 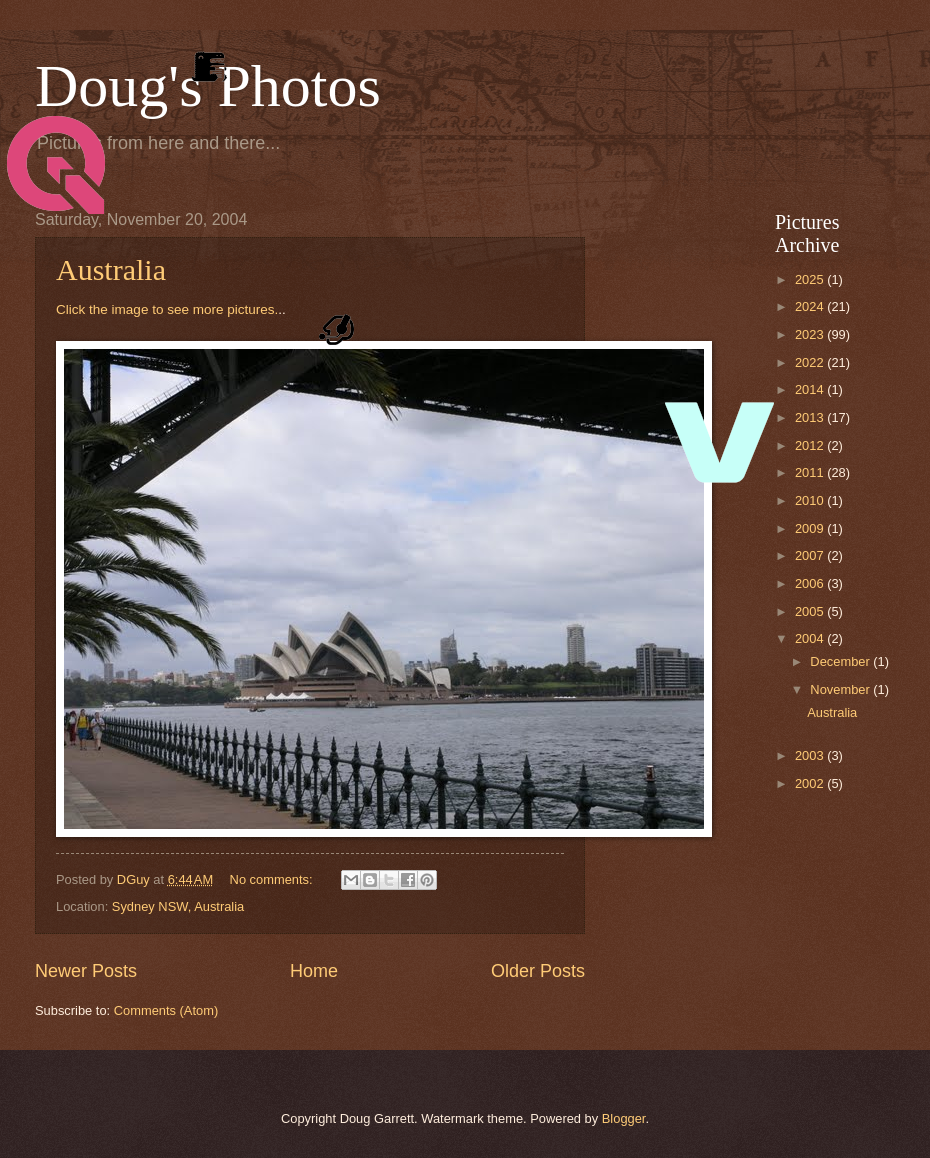 What do you see at coordinates (56, 165) in the screenshot?
I see `open QGIS geographic information system application` at bounding box center [56, 165].